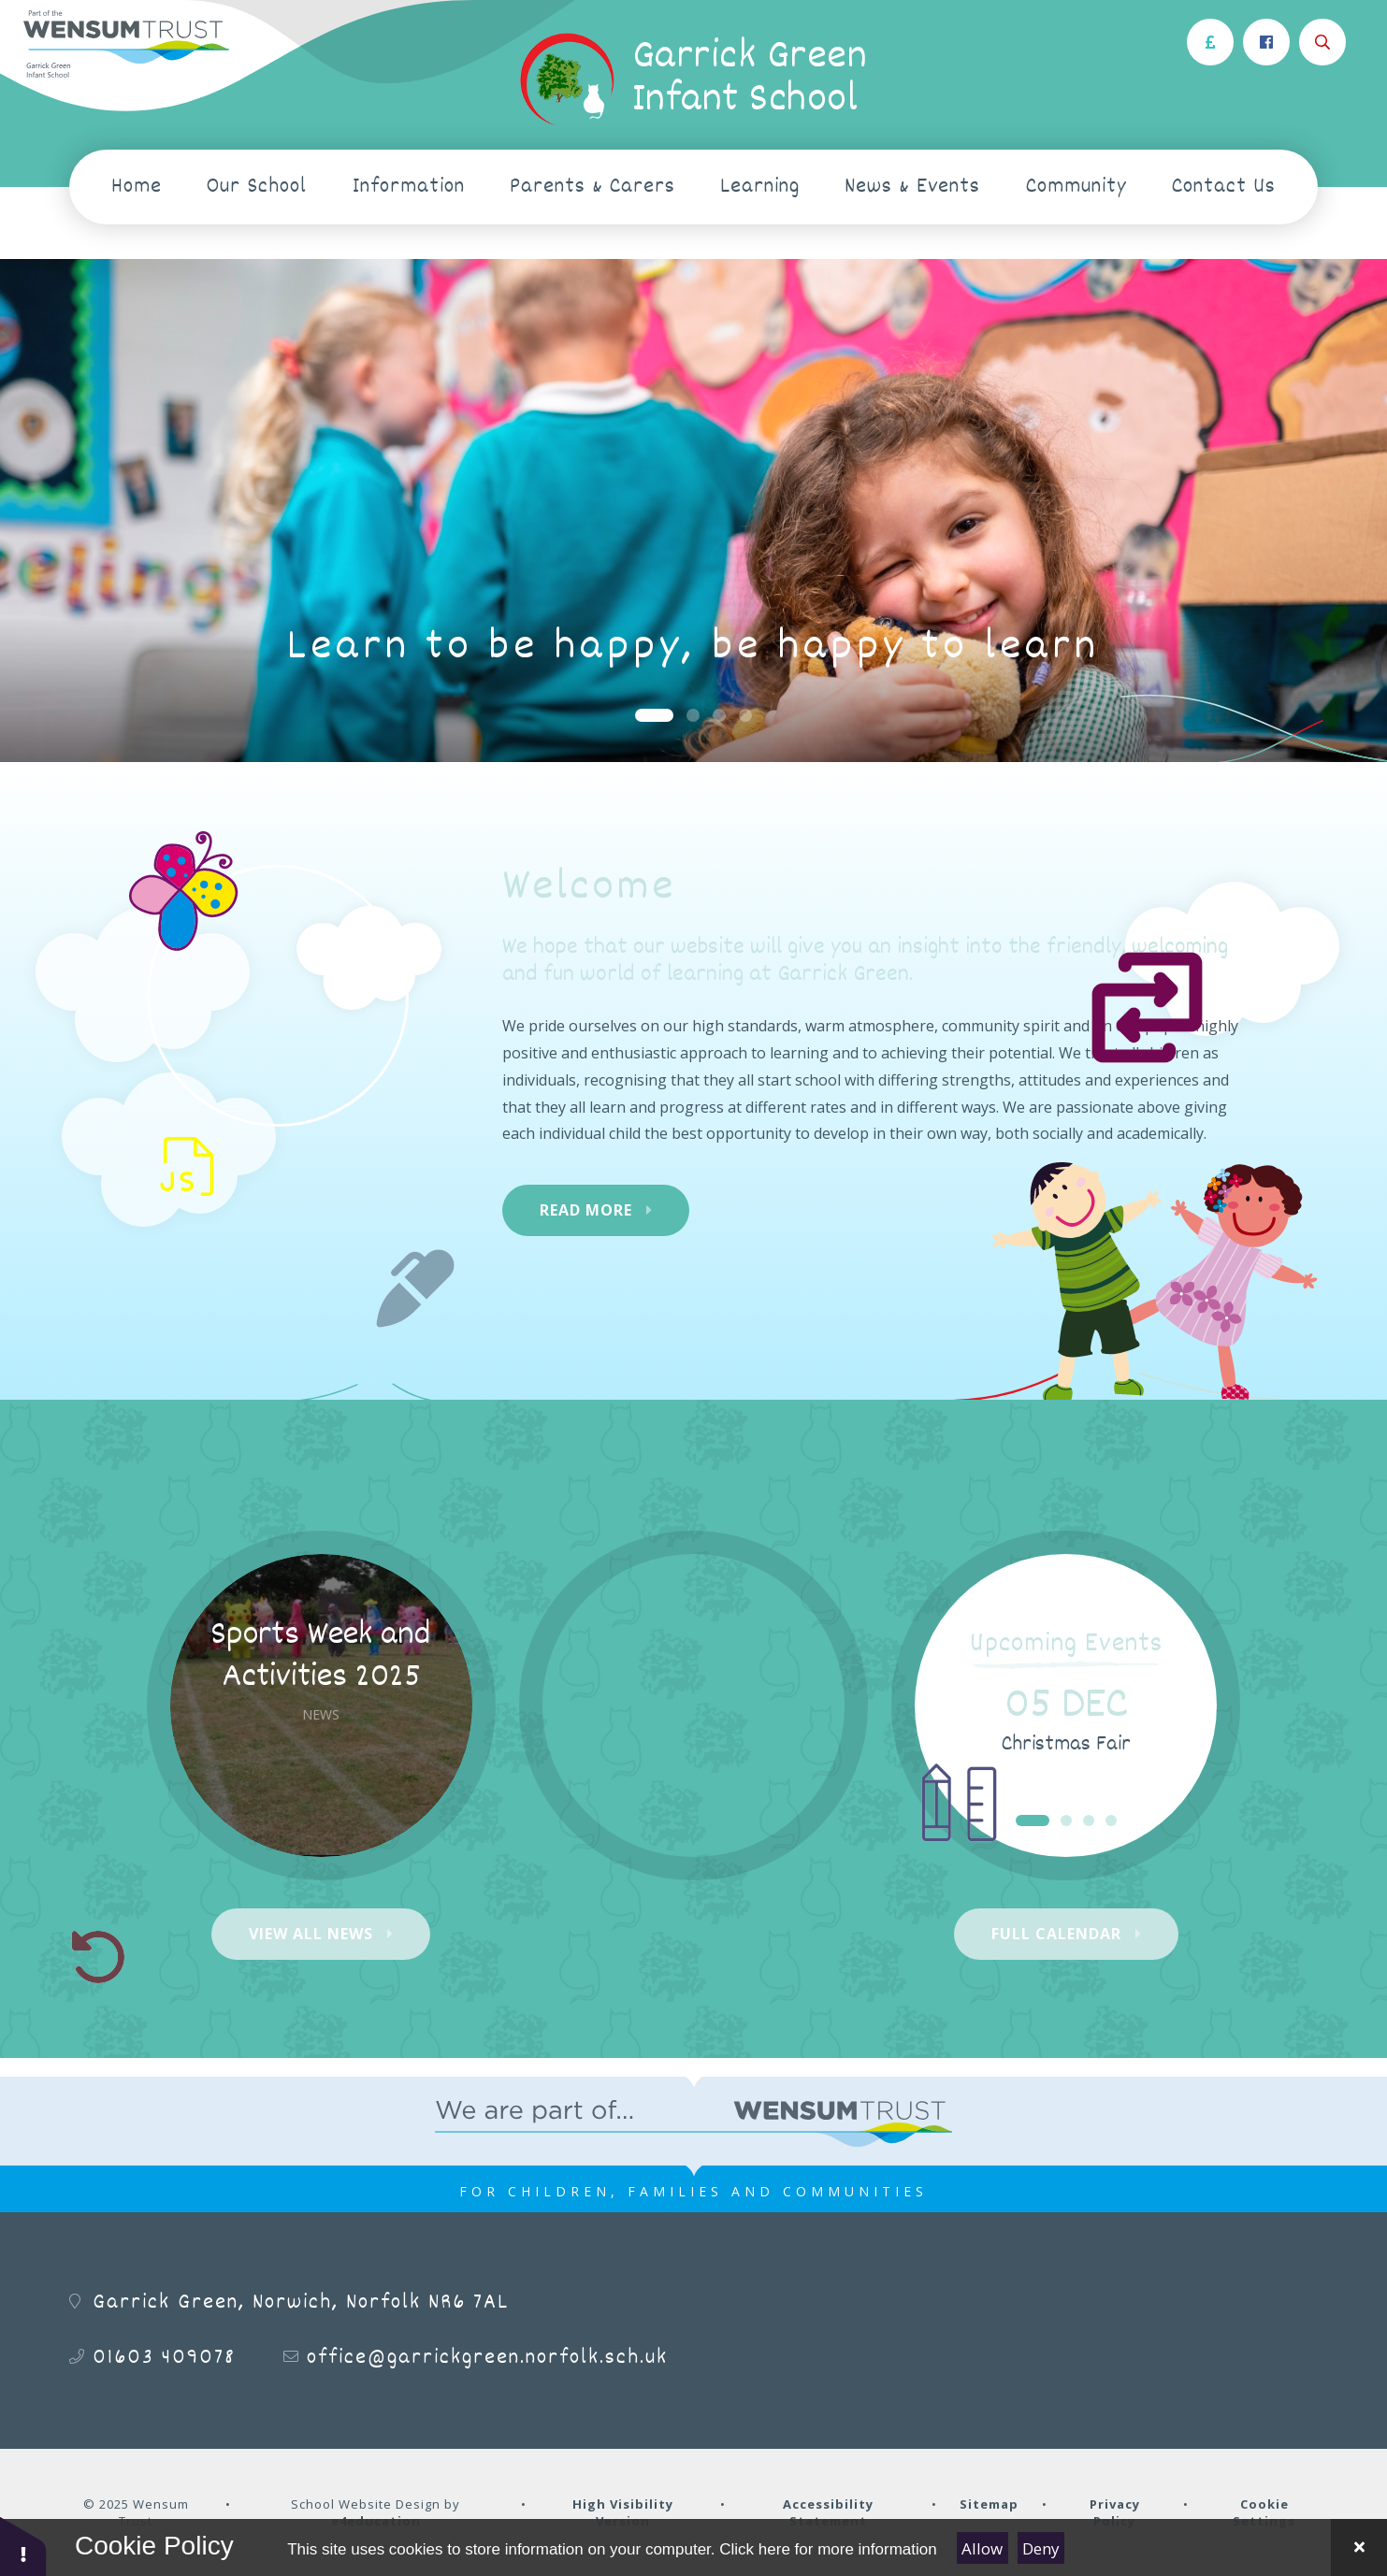  I want to click on swap or exchange items, so click(1147, 1007).